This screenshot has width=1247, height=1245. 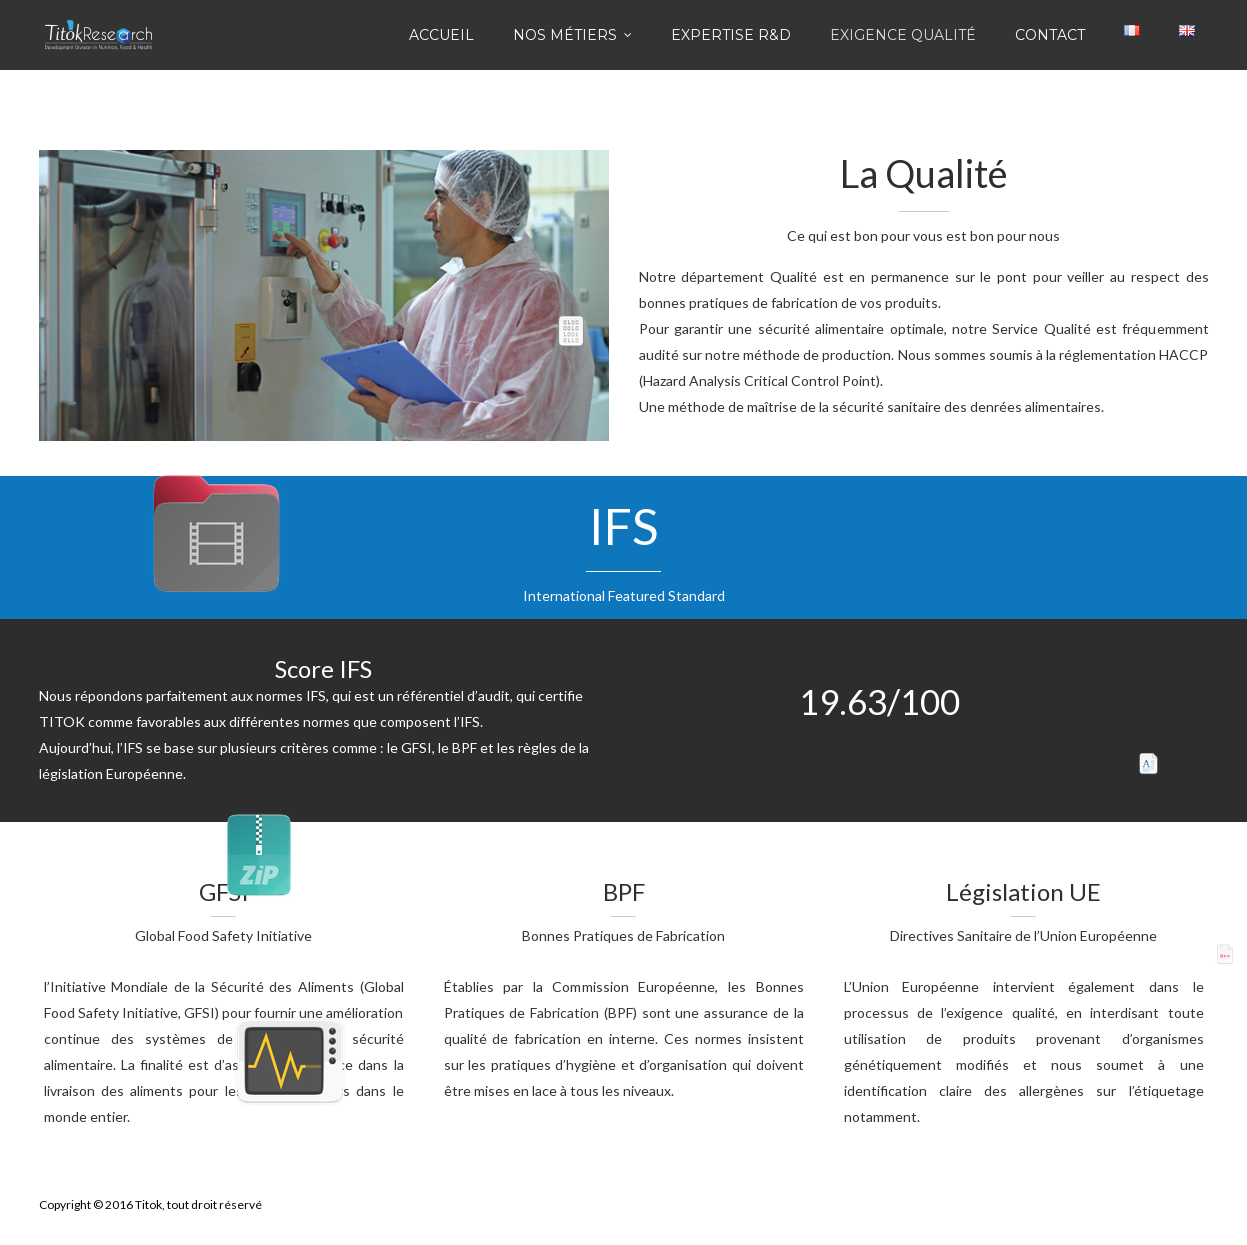 What do you see at coordinates (1225, 954) in the screenshot?
I see `c++ header file` at bounding box center [1225, 954].